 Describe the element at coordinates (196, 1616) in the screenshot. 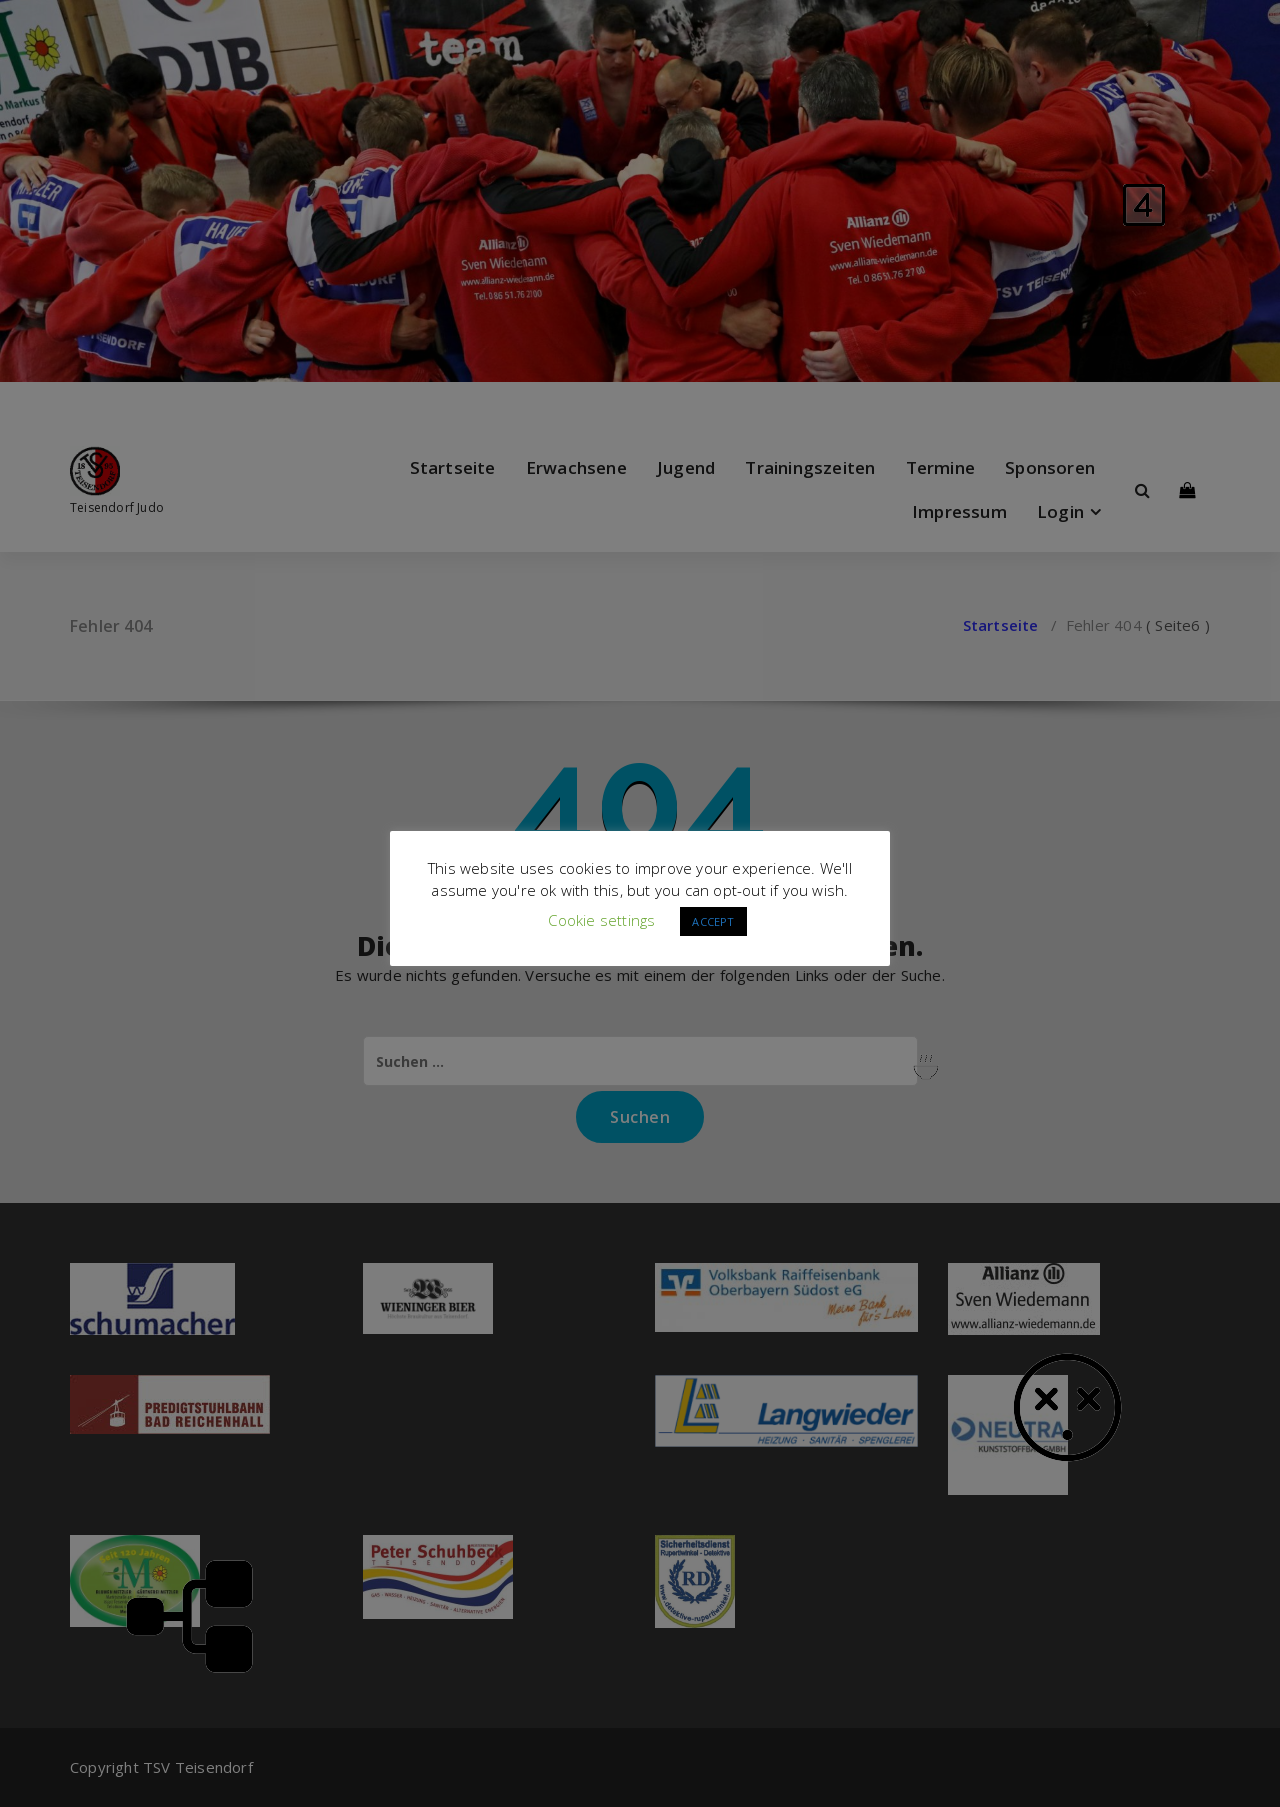

I see `view hierarchical organization or folder structure` at that location.